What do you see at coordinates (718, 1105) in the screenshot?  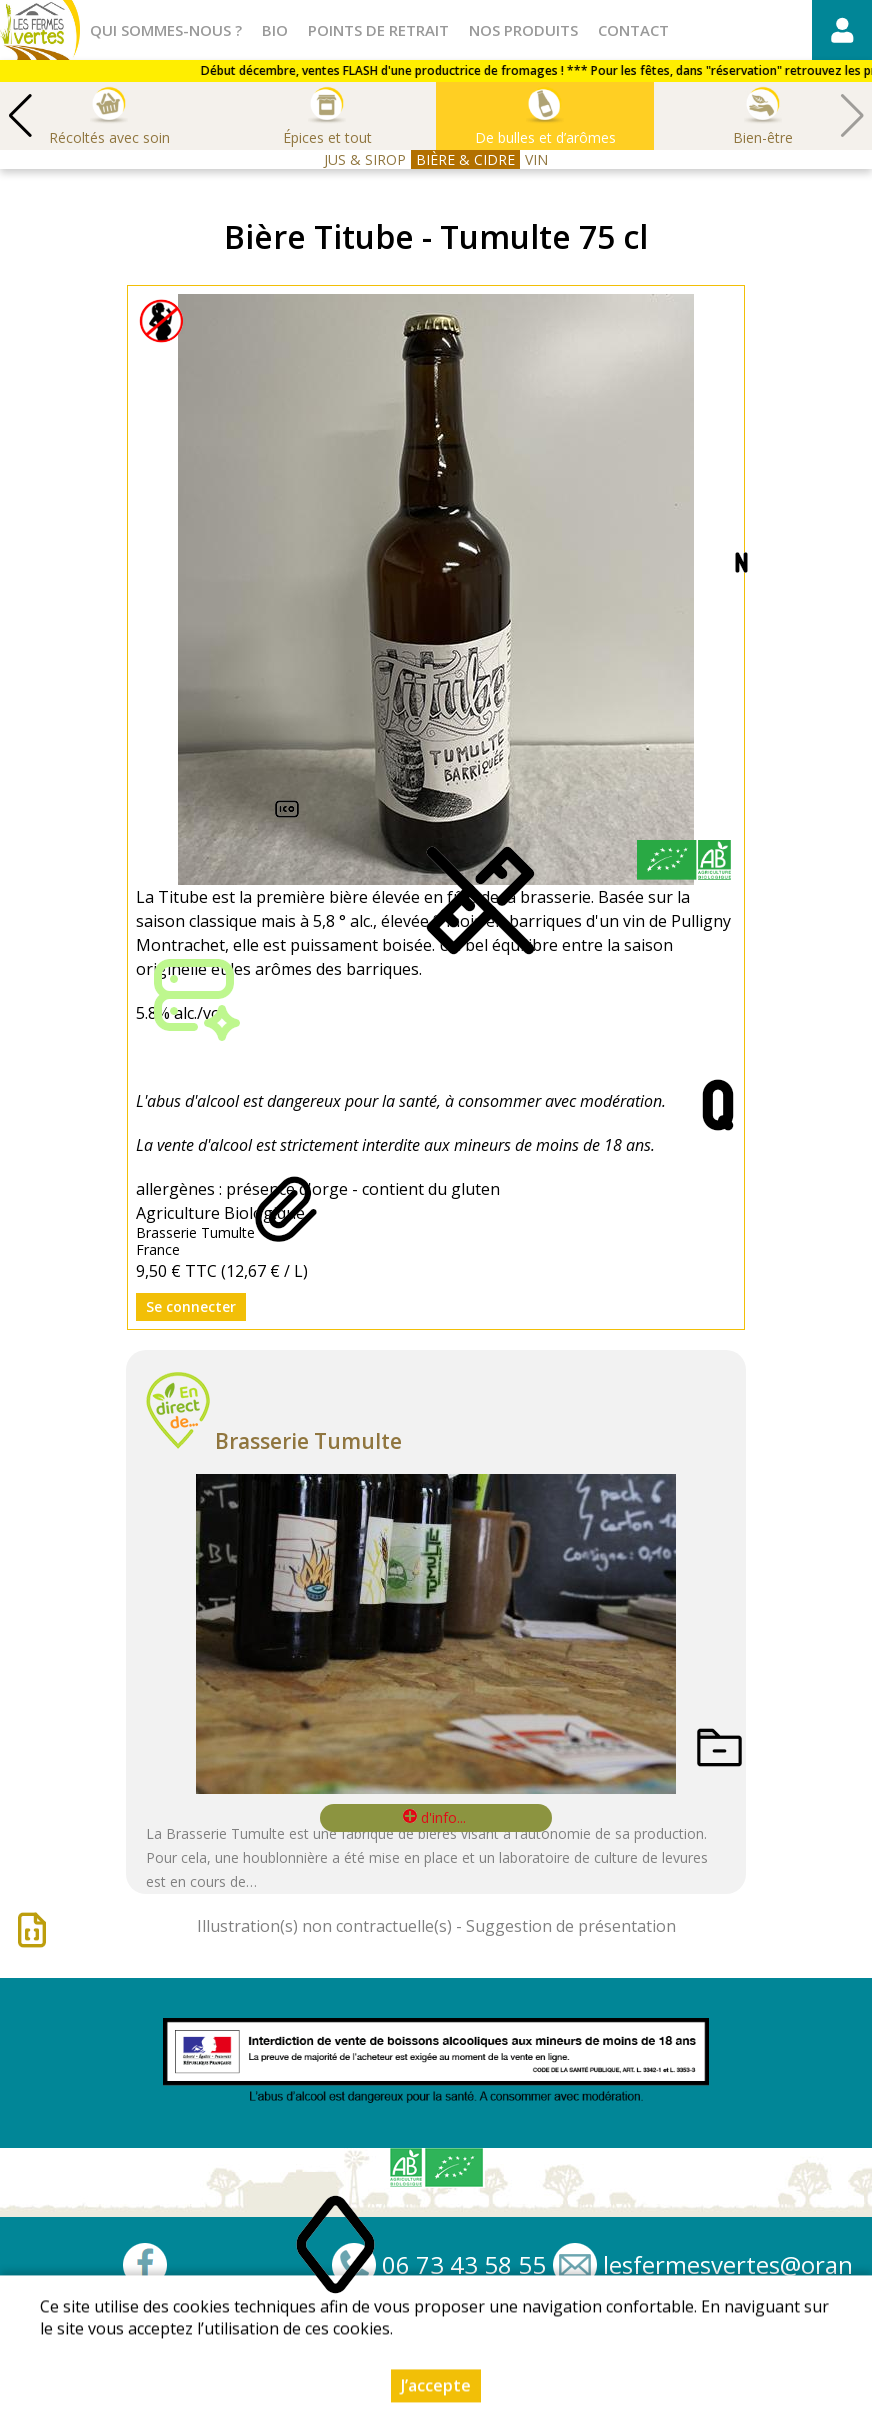 I see `indicates a label or category starting with "q"` at bounding box center [718, 1105].